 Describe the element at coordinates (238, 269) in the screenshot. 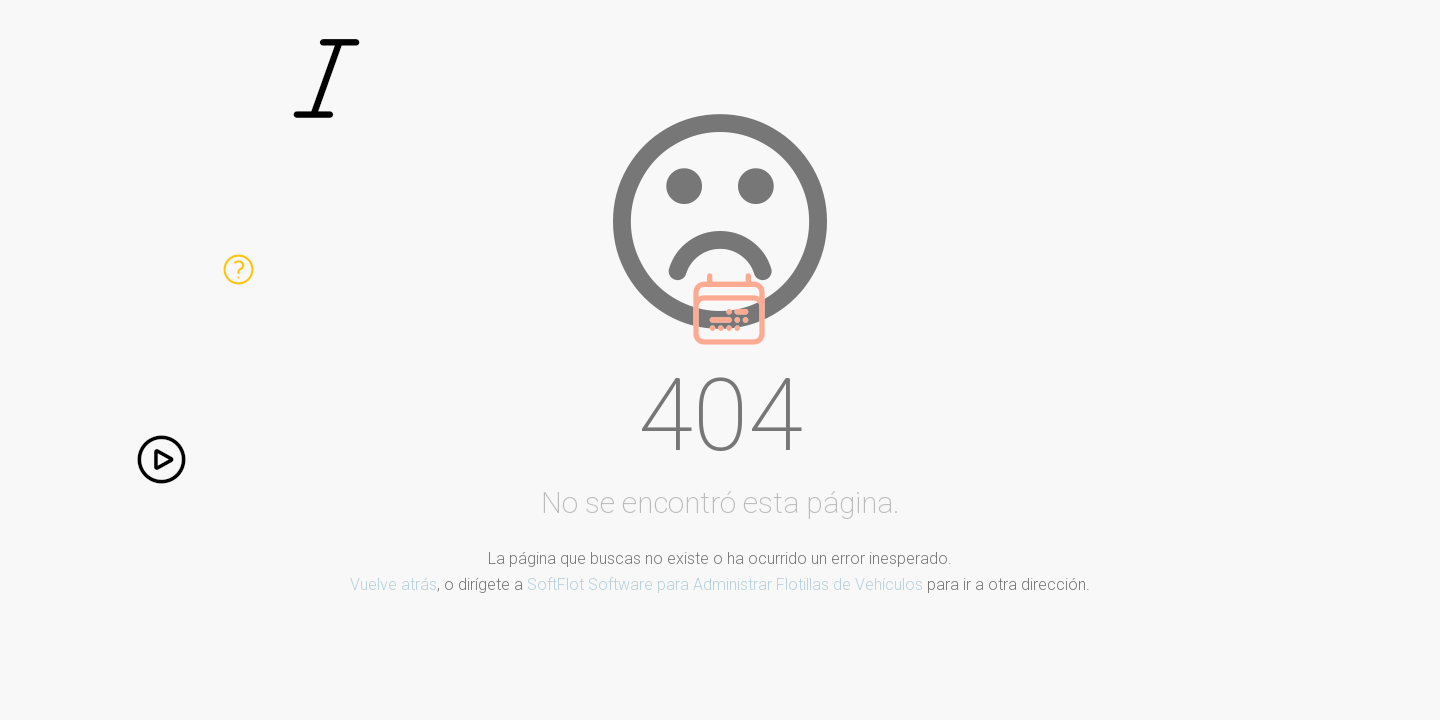

I see `access help or support information` at that location.